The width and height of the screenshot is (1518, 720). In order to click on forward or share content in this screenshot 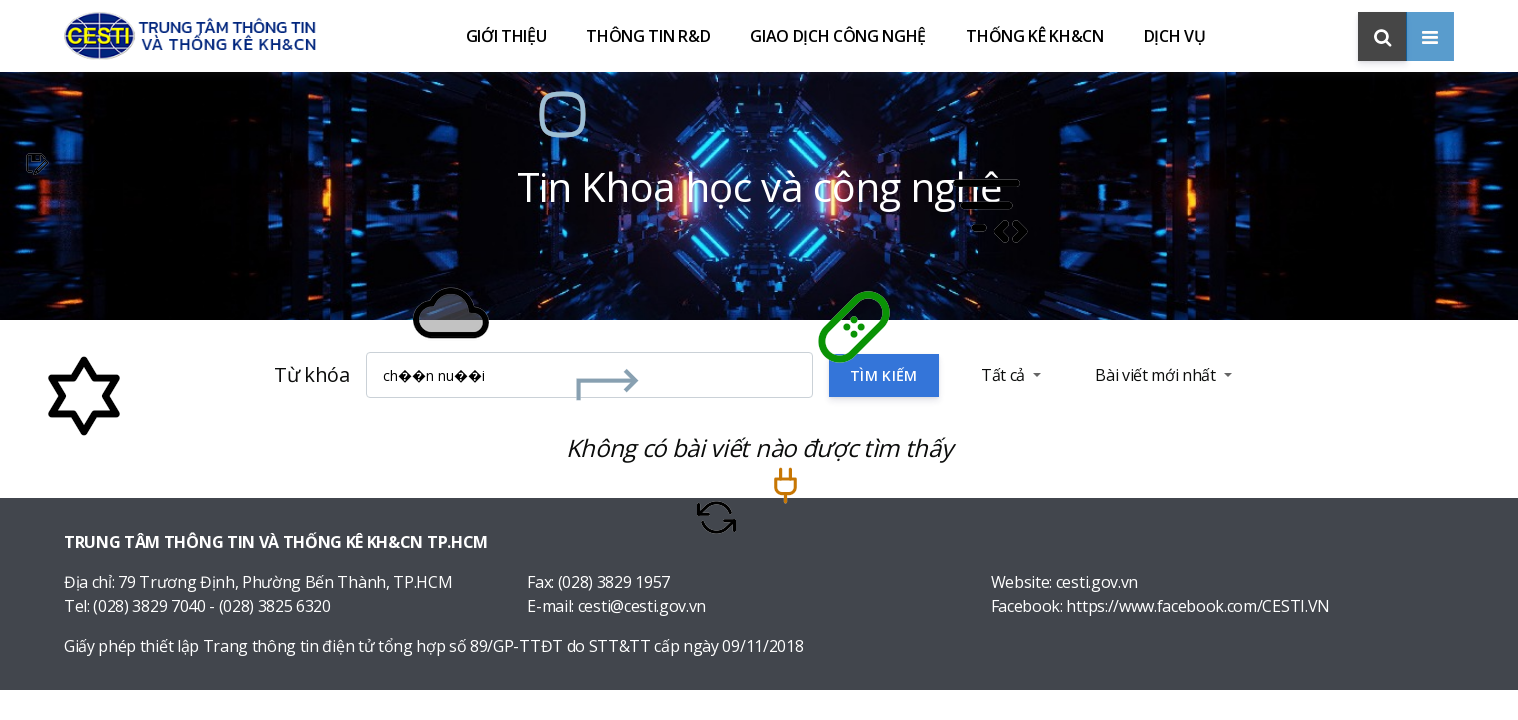, I will do `click(607, 385)`.